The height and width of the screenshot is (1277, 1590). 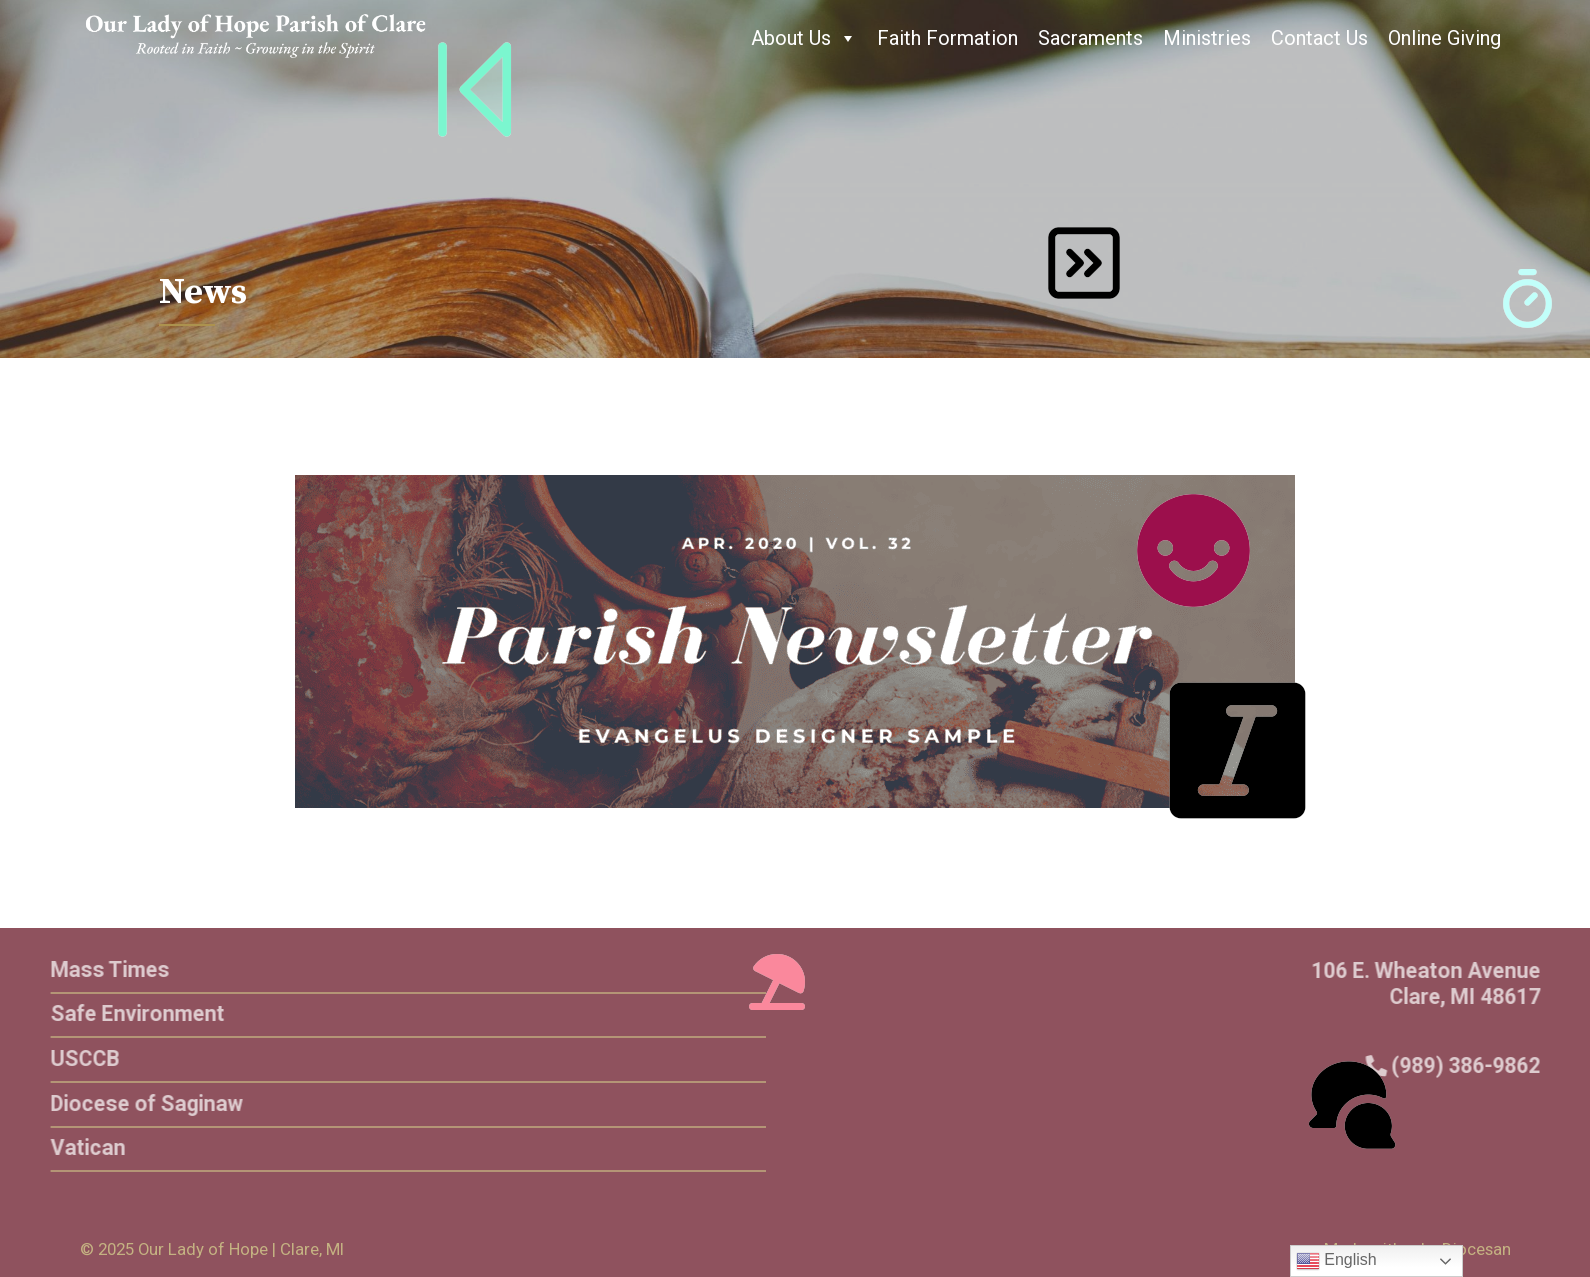 What do you see at coordinates (1193, 550) in the screenshot?
I see `open emoji picker` at bounding box center [1193, 550].